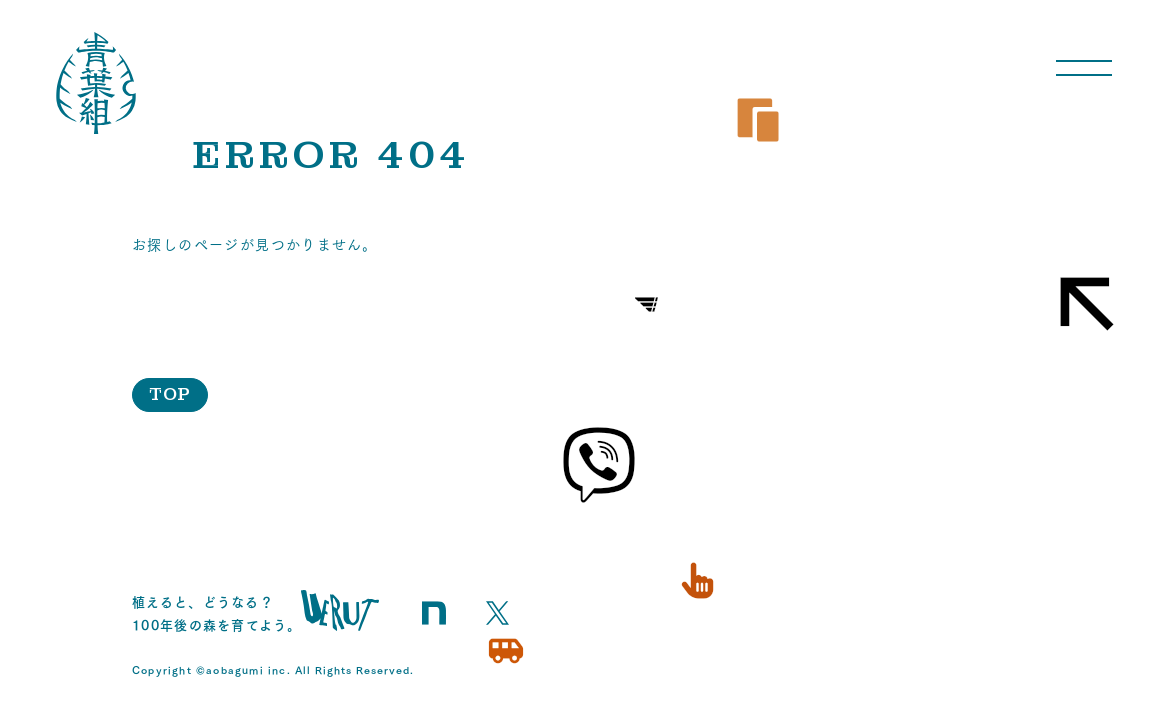  I want to click on open Viber messaging app, so click(599, 465).